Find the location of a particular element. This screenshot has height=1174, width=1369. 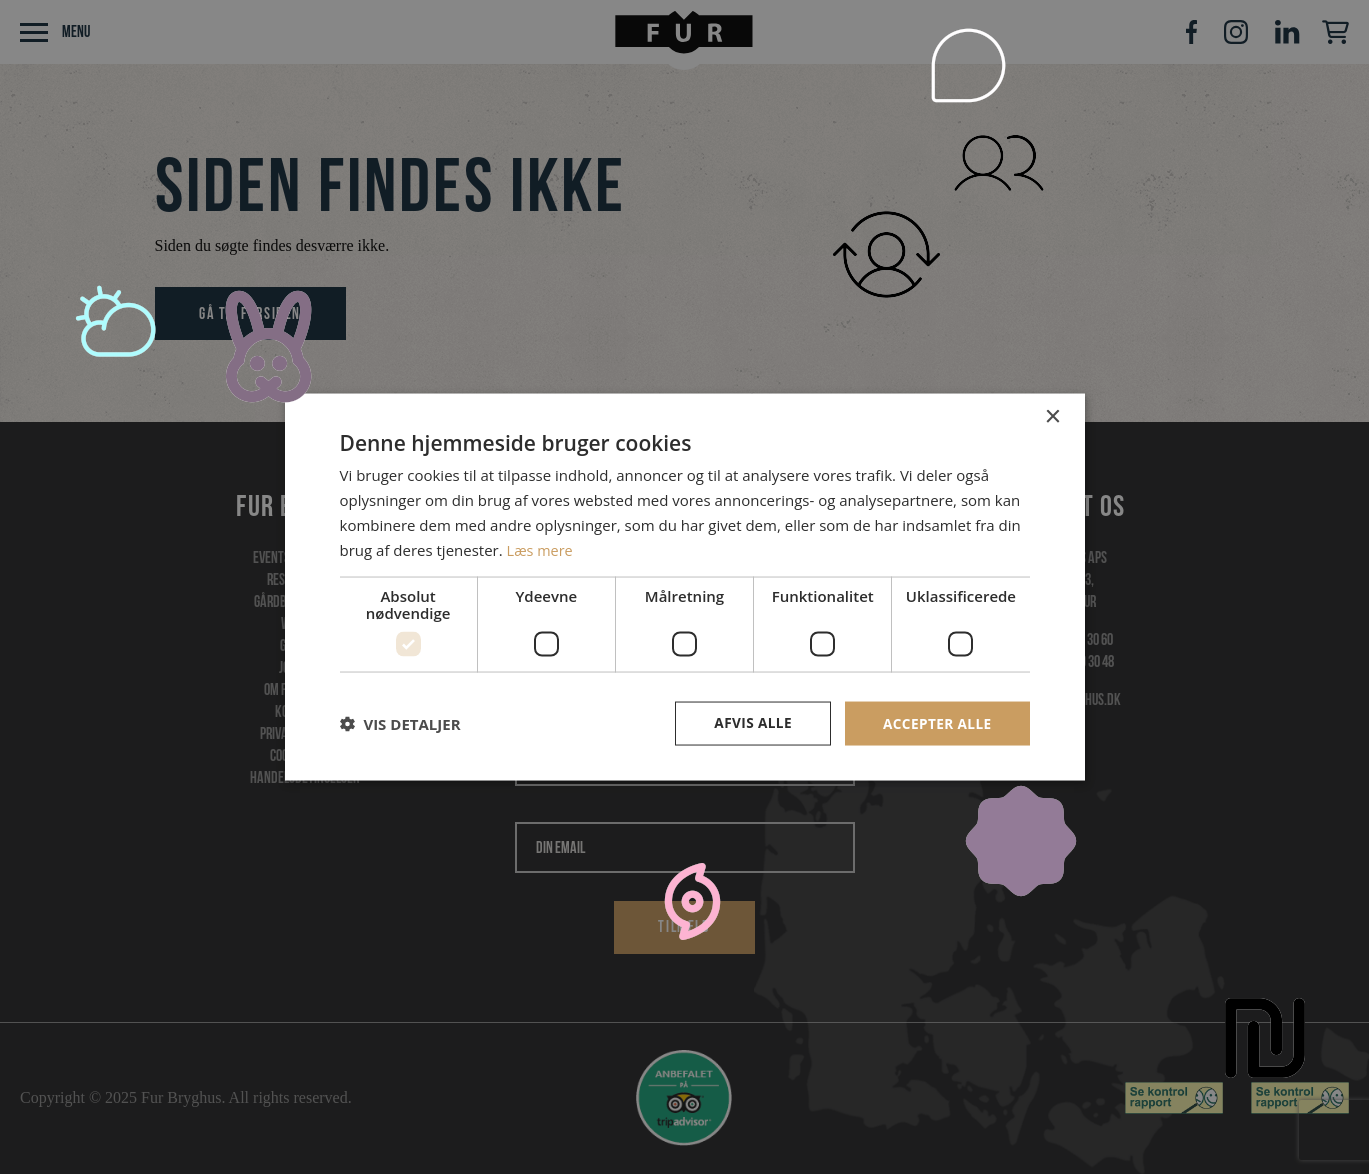

view all users or contacts is located at coordinates (999, 163).